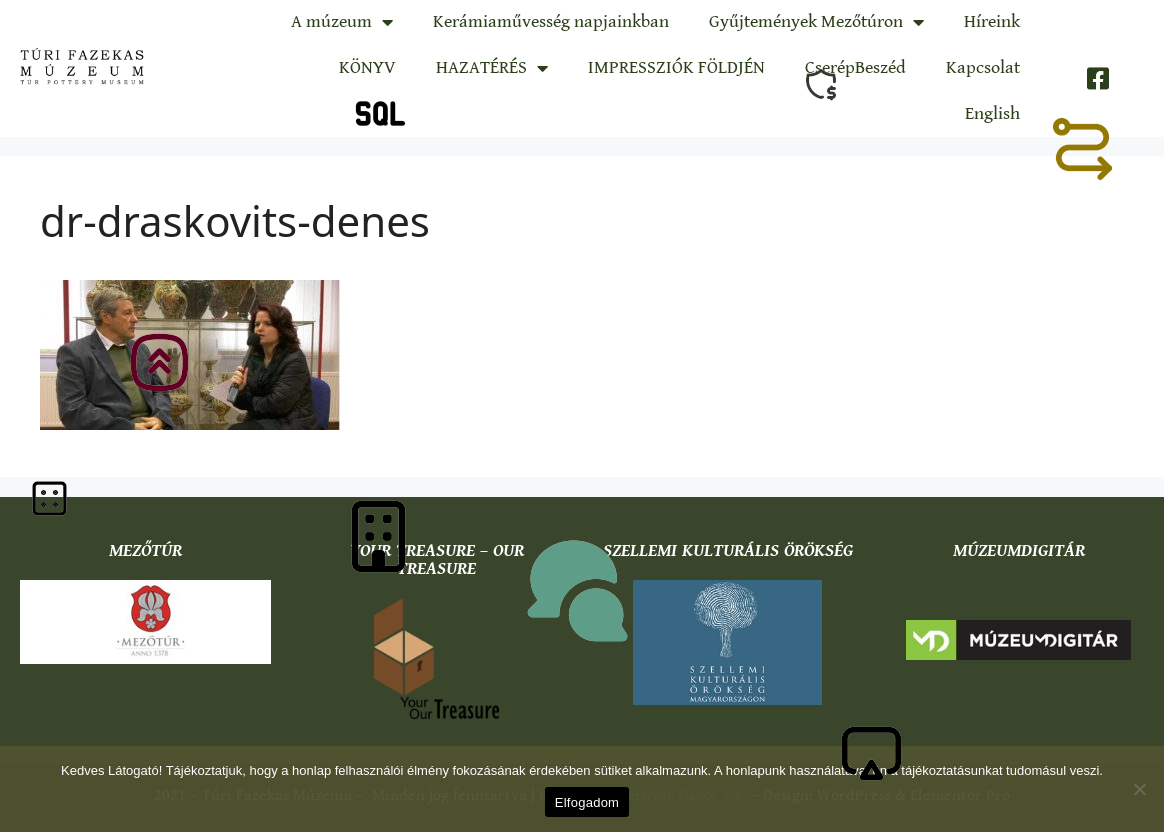  What do you see at coordinates (1082, 147) in the screenshot?
I see `indicates an s-turn right in navigation directions` at bounding box center [1082, 147].